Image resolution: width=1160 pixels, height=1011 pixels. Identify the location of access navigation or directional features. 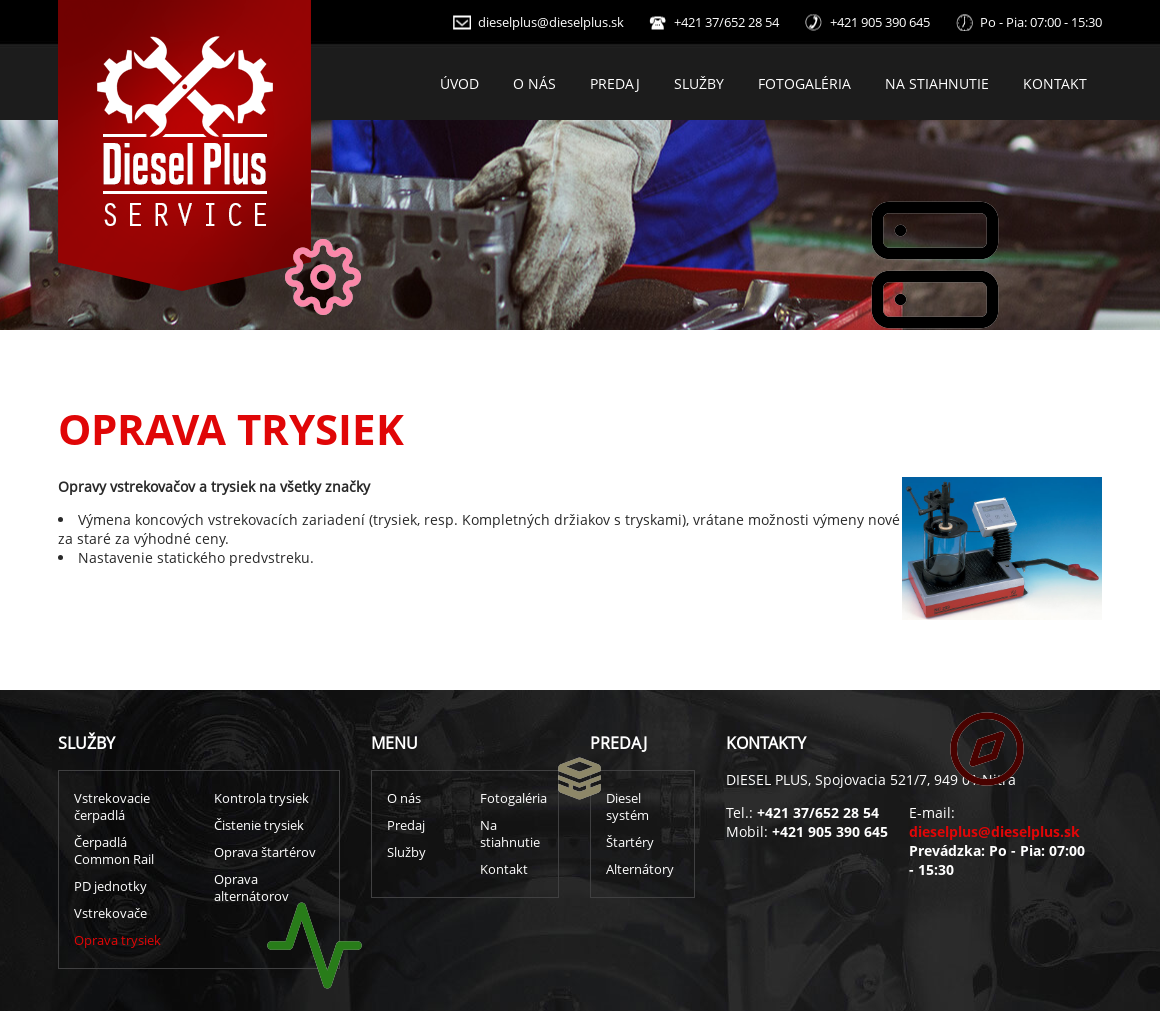
(987, 749).